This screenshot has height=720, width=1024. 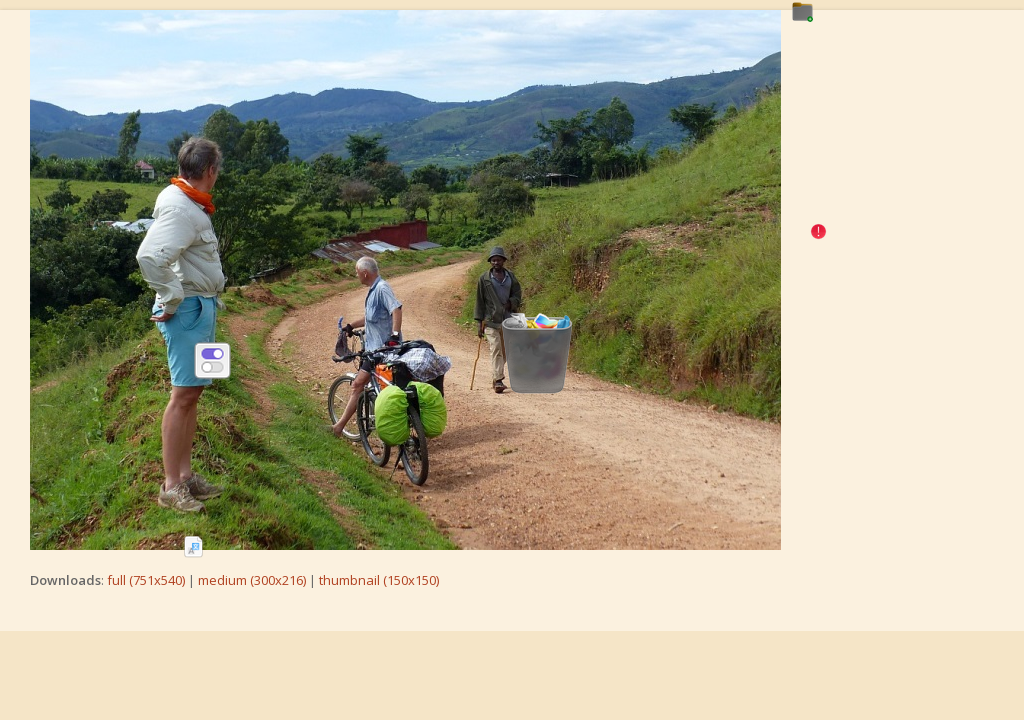 I want to click on a gettext translation file for software localization, so click(x=193, y=546).